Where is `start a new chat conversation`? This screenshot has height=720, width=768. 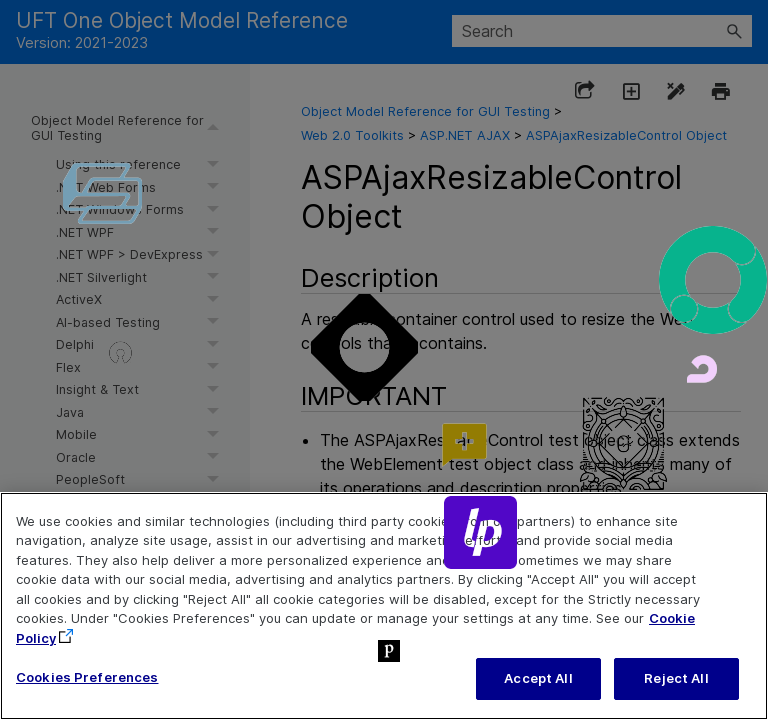 start a new chat conversation is located at coordinates (464, 443).